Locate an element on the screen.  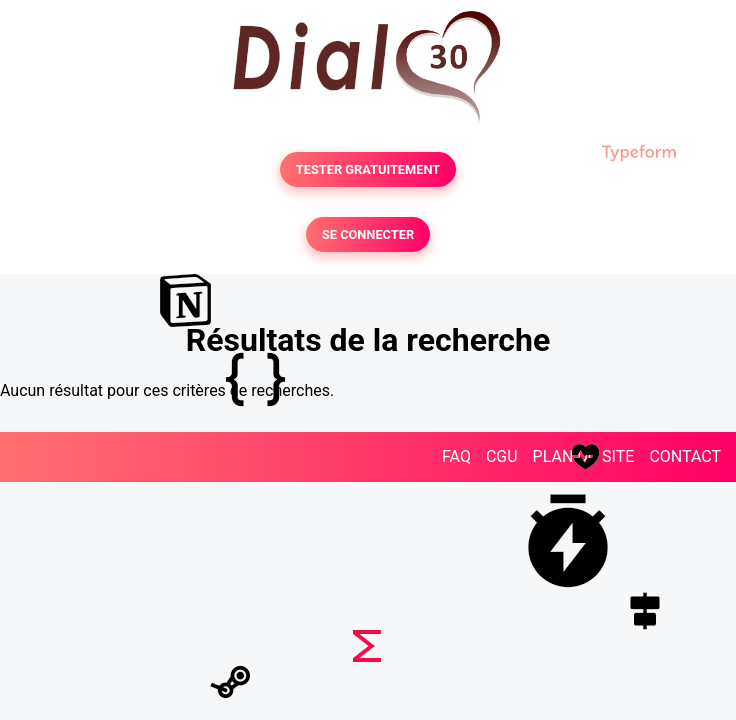
Typeform logo is located at coordinates (639, 153).